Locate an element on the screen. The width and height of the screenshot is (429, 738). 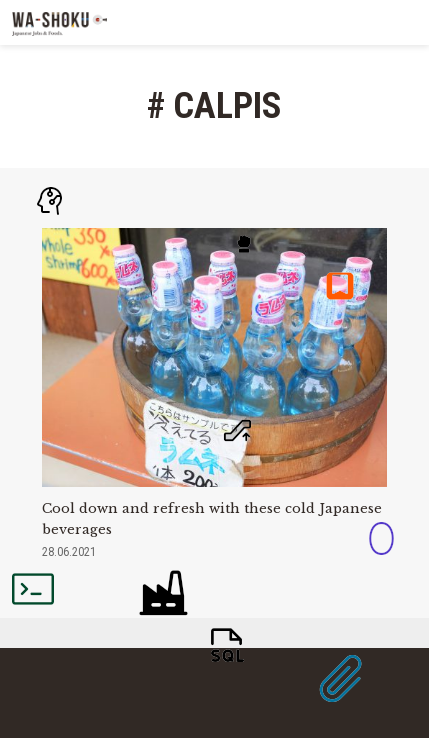
save or bookmark this item is located at coordinates (340, 286).